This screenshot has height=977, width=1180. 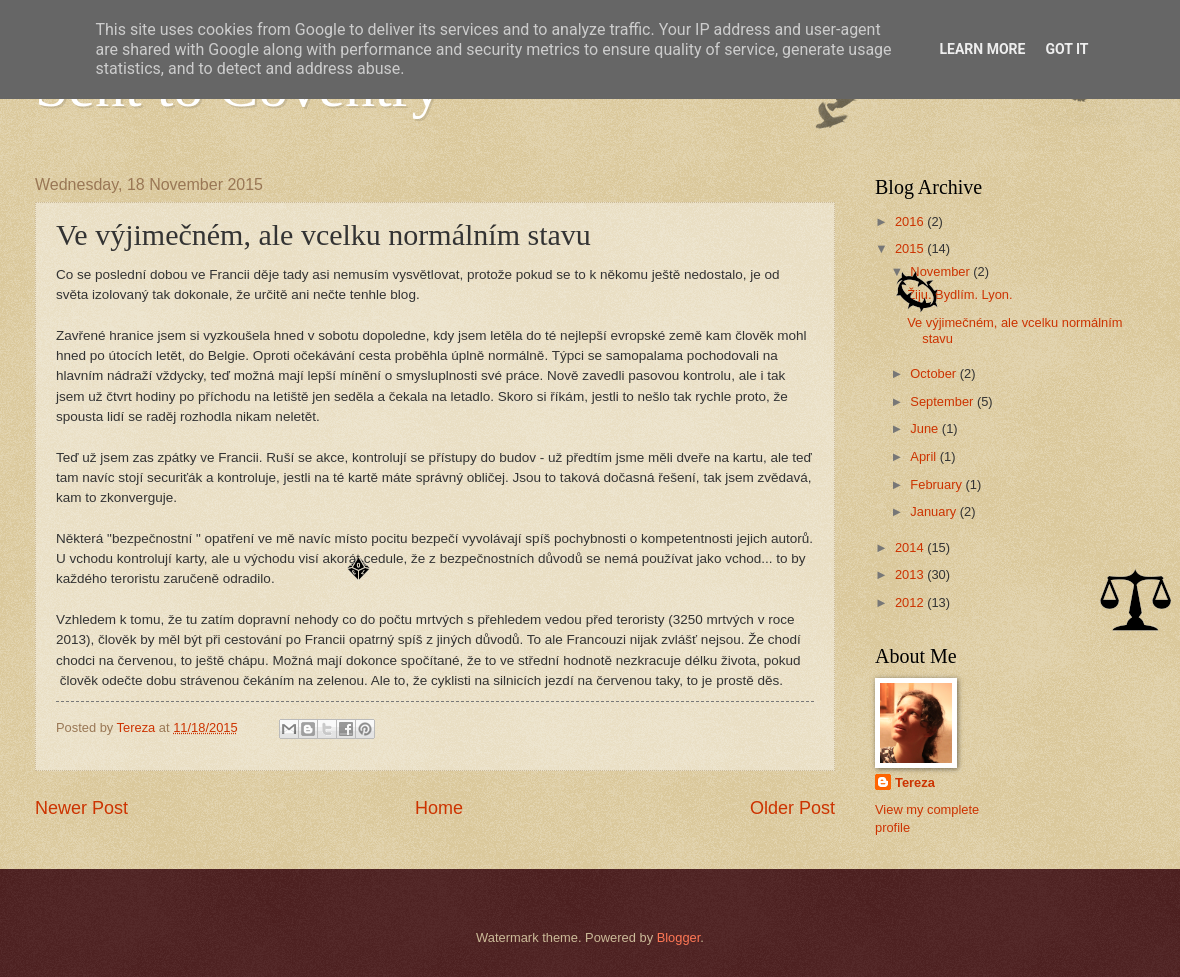 I want to click on access legal or terms of service information, so click(x=1135, y=598).